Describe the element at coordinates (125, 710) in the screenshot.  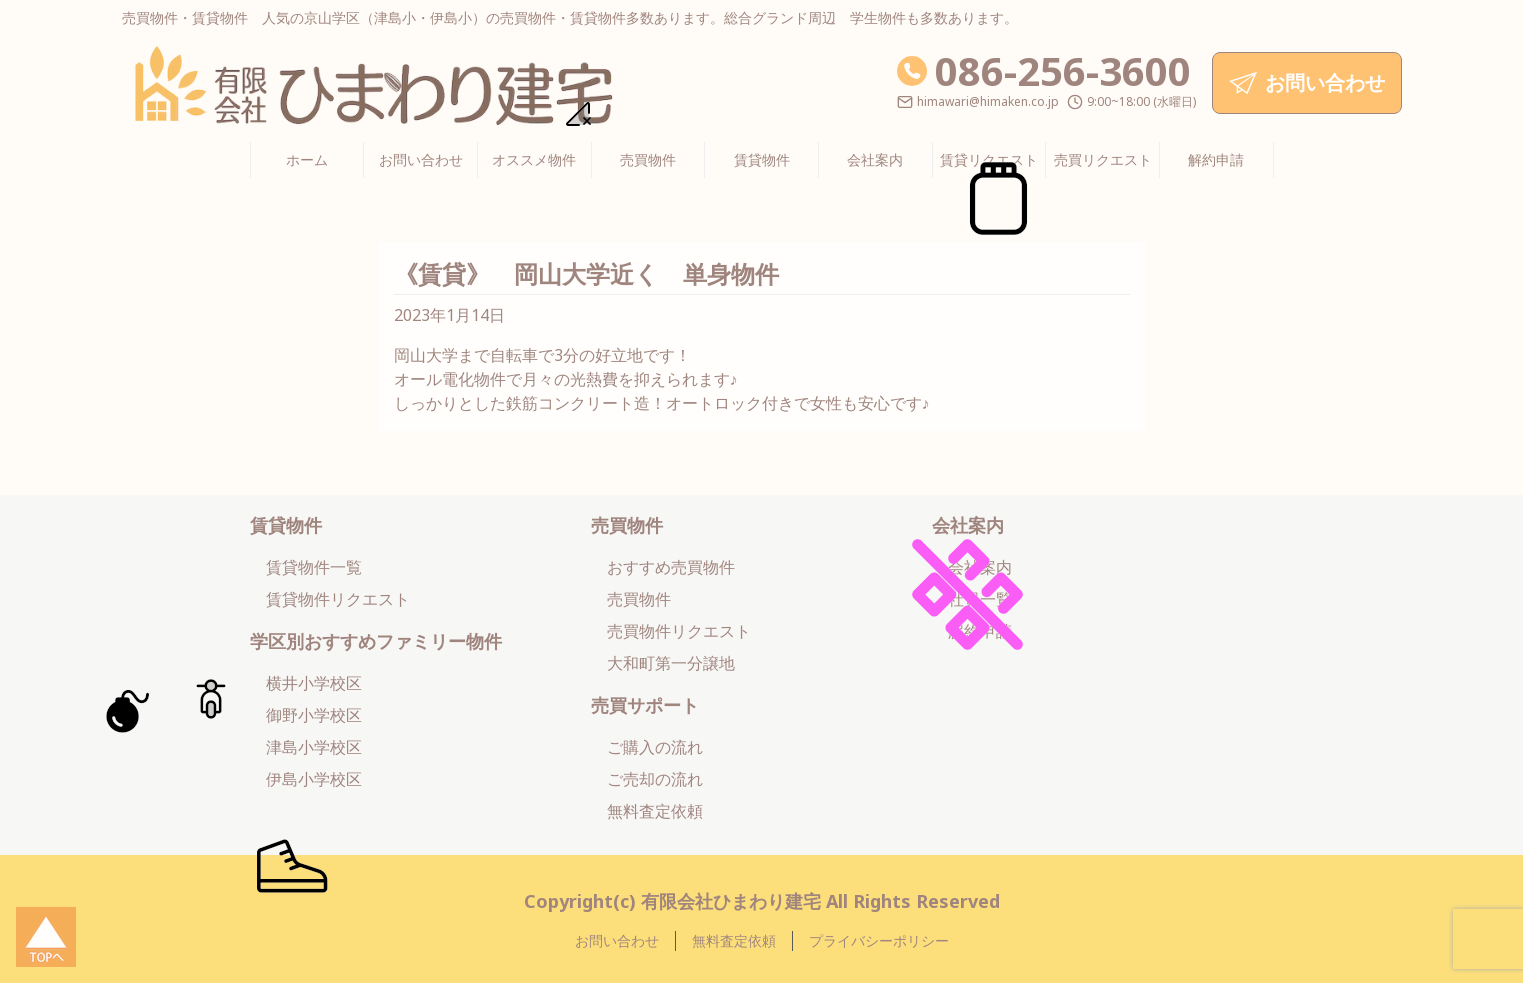
I see `indicates a destructive or dangerous action` at that location.